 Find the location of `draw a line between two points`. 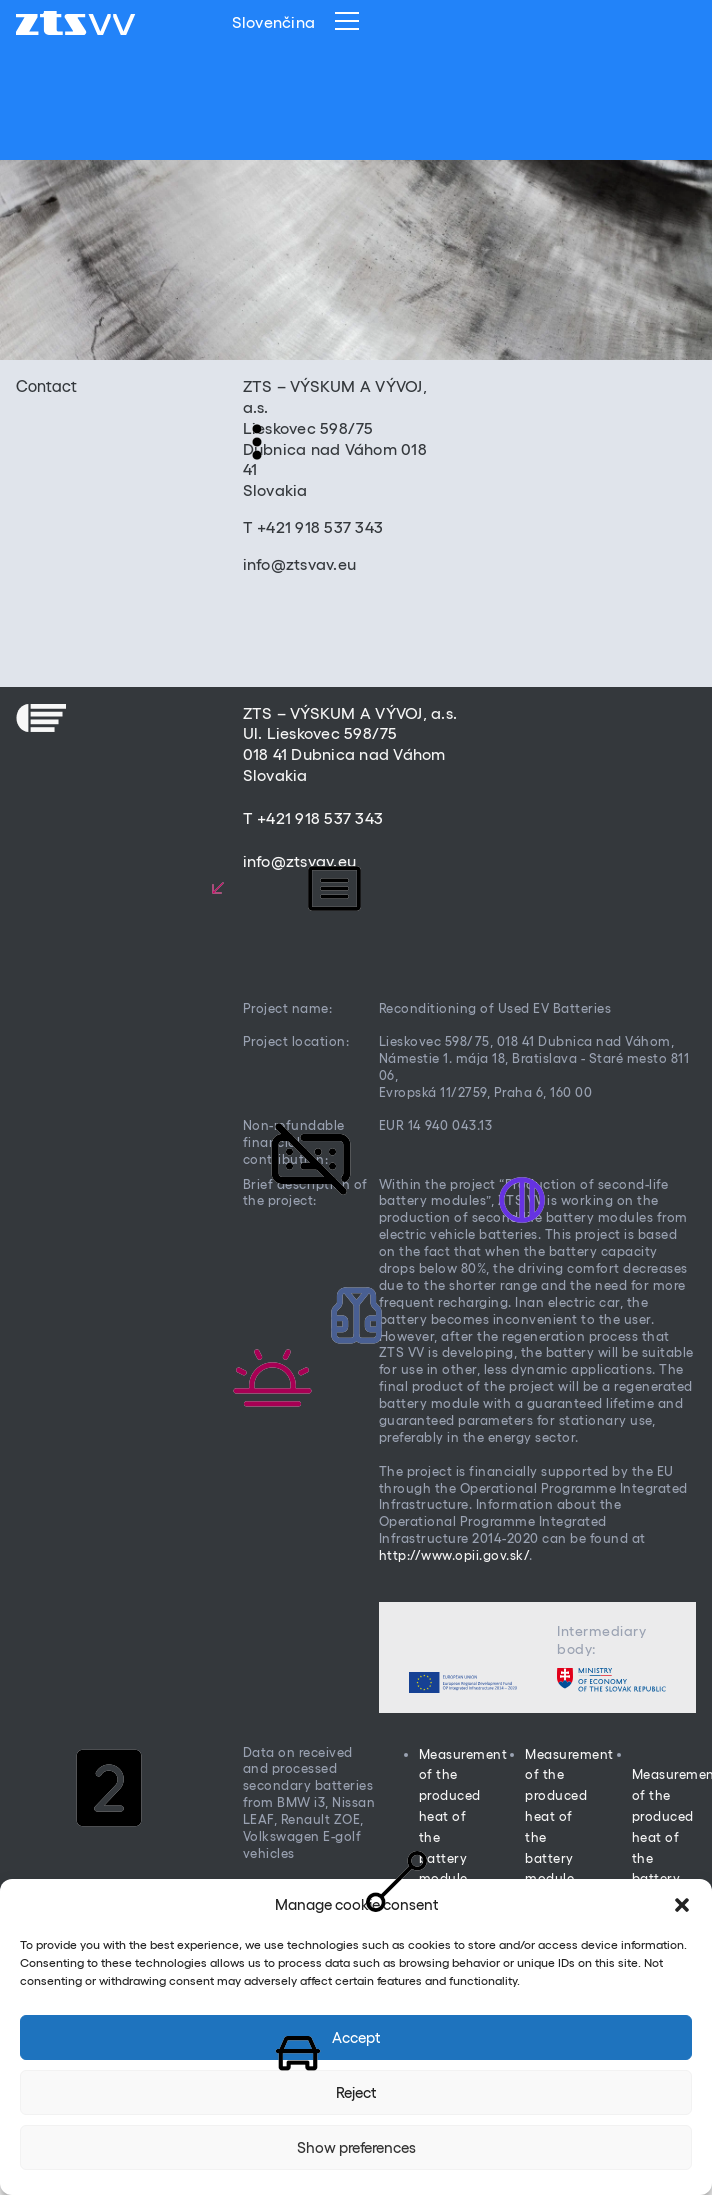

draw a line between two points is located at coordinates (396, 1881).